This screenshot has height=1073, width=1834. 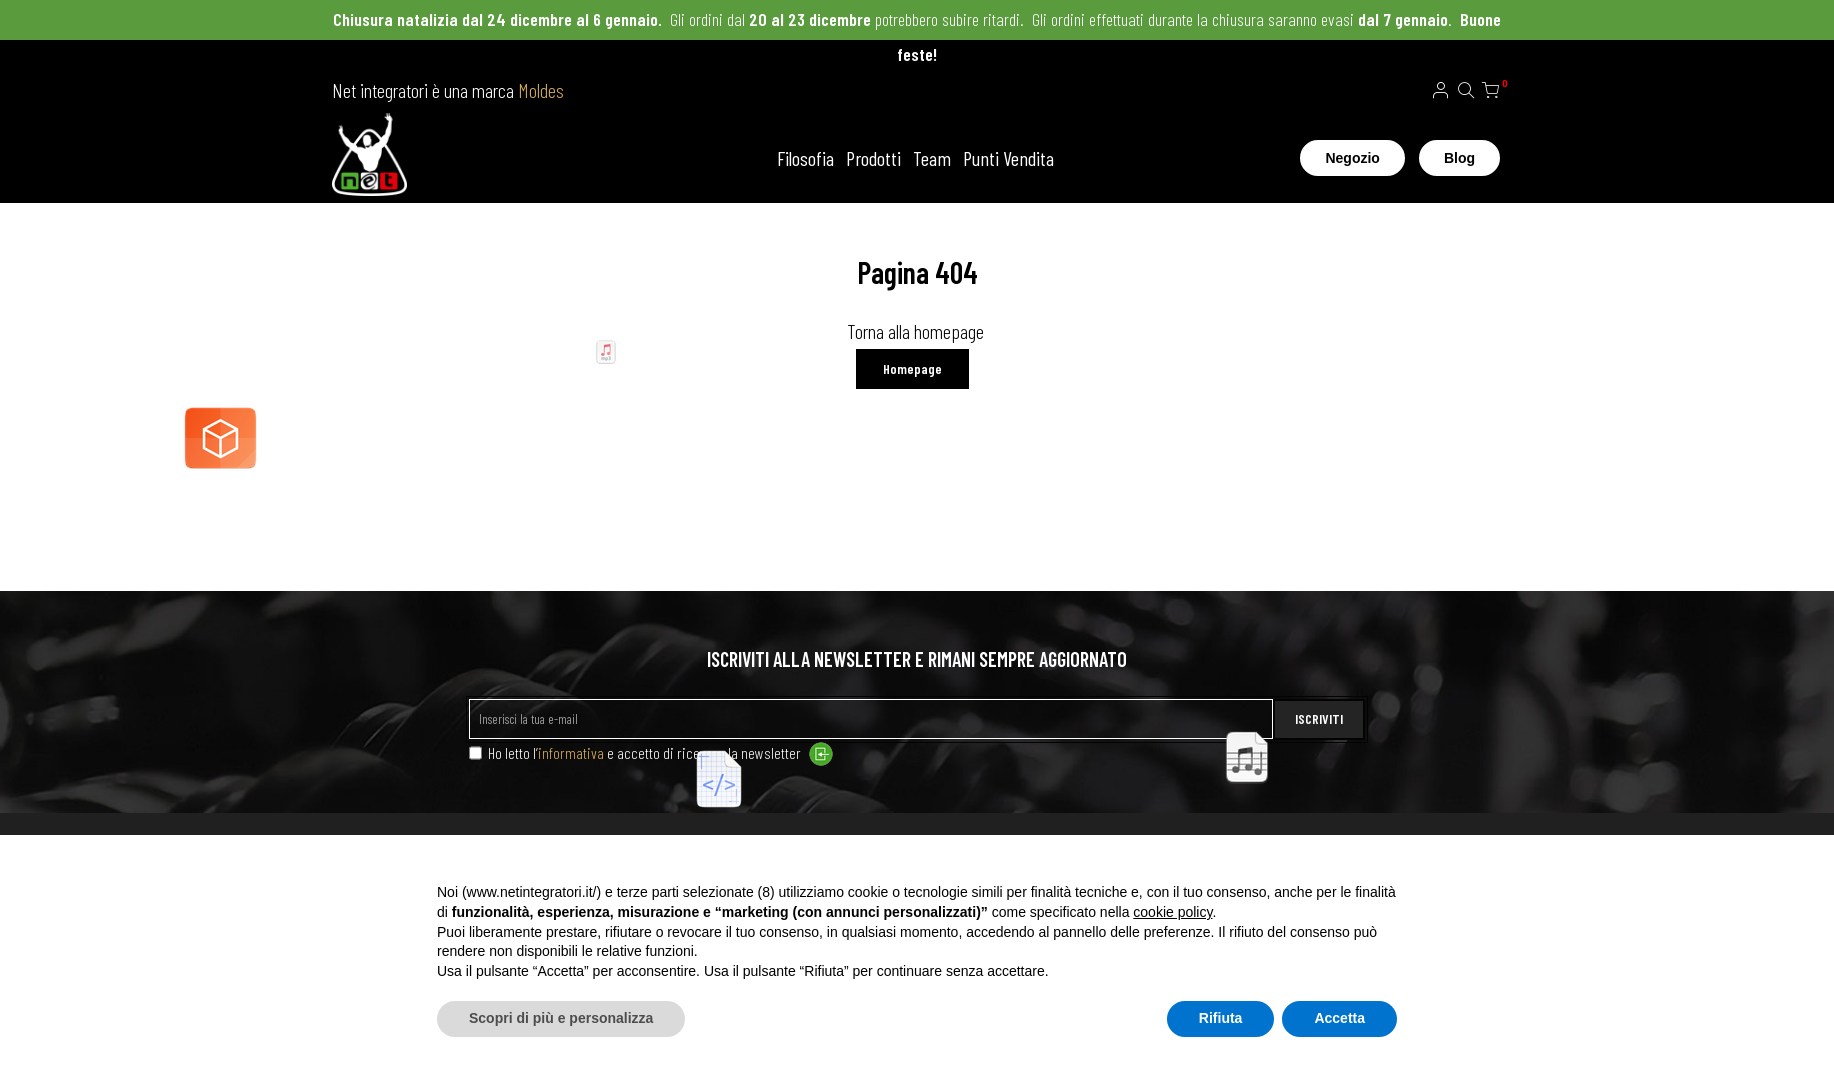 What do you see at coordinates (606, 352) in the screenshot?
I see `an mp3 audio file` at bounding box center [606, 352].